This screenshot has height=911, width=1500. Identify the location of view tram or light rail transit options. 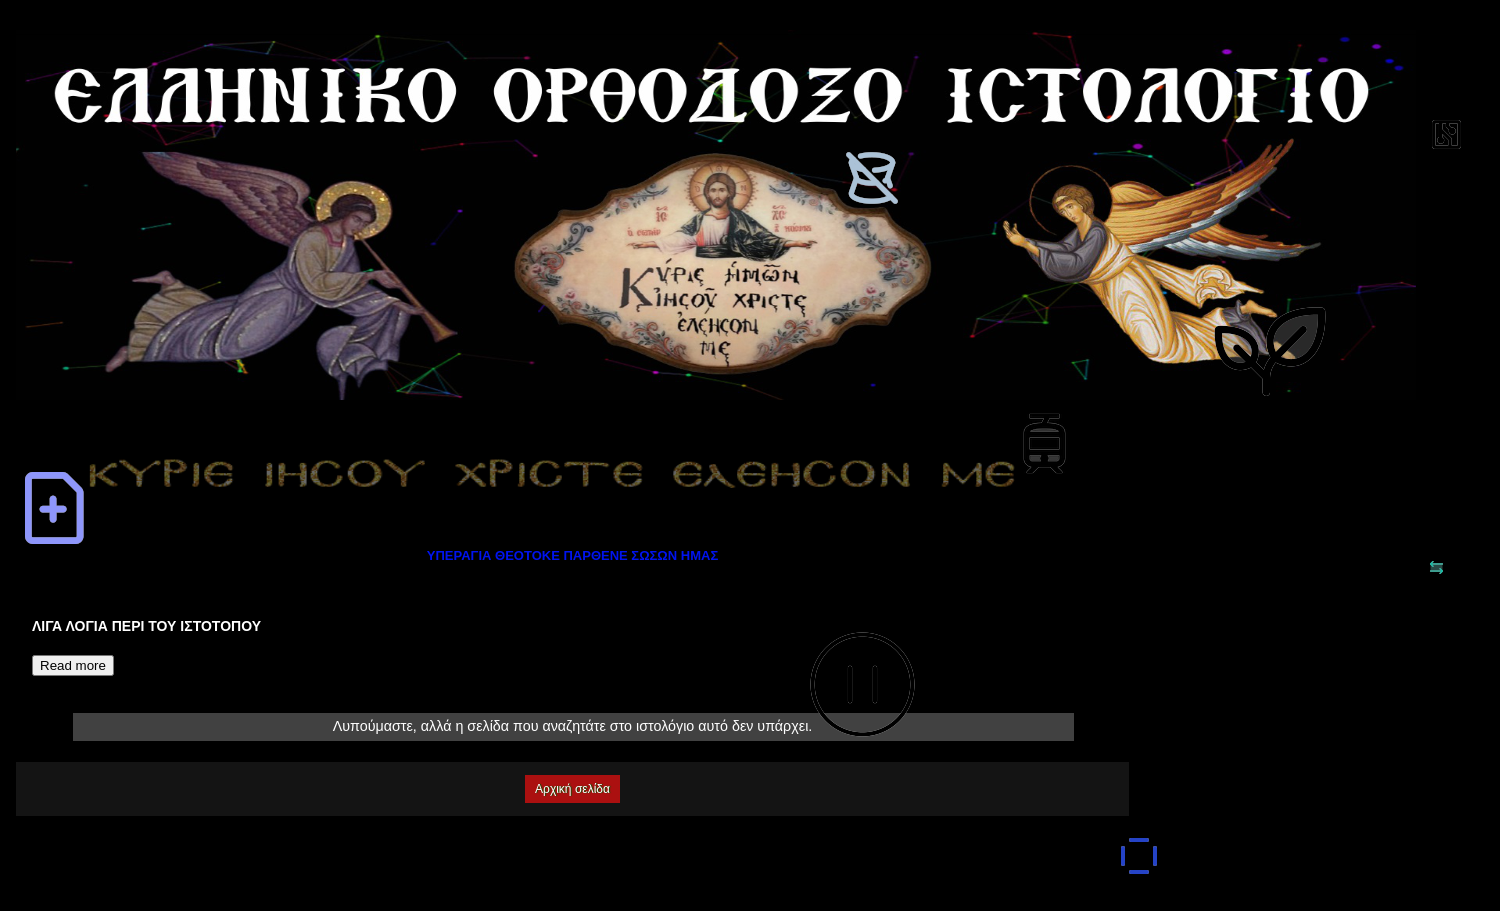
(1044, 443).